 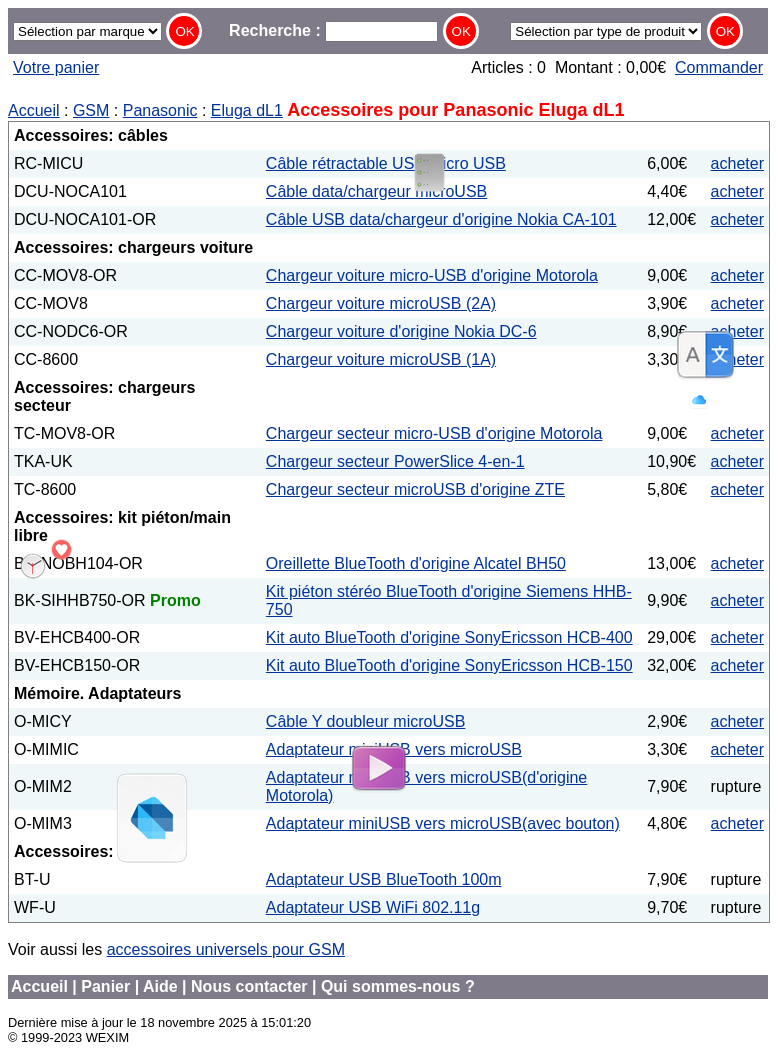 What do you see at coordinates (705, 354) in the screenshot?
I see `access language and region settings` at bounding box center [705, 354].